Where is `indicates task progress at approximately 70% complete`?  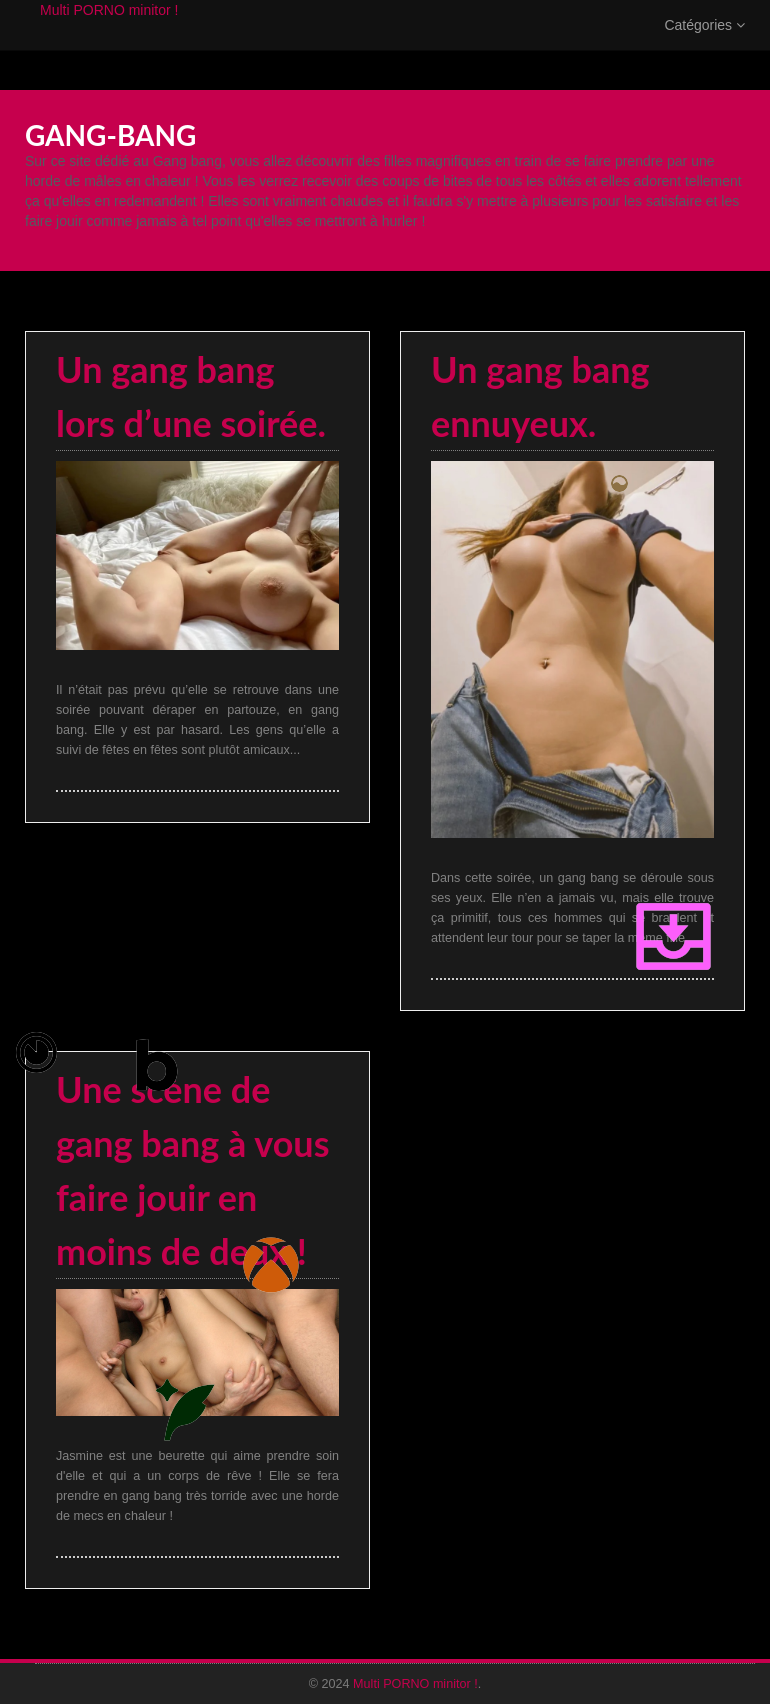 indicates task progress at approximately 70% complete is located at coordinates (36, 1052).